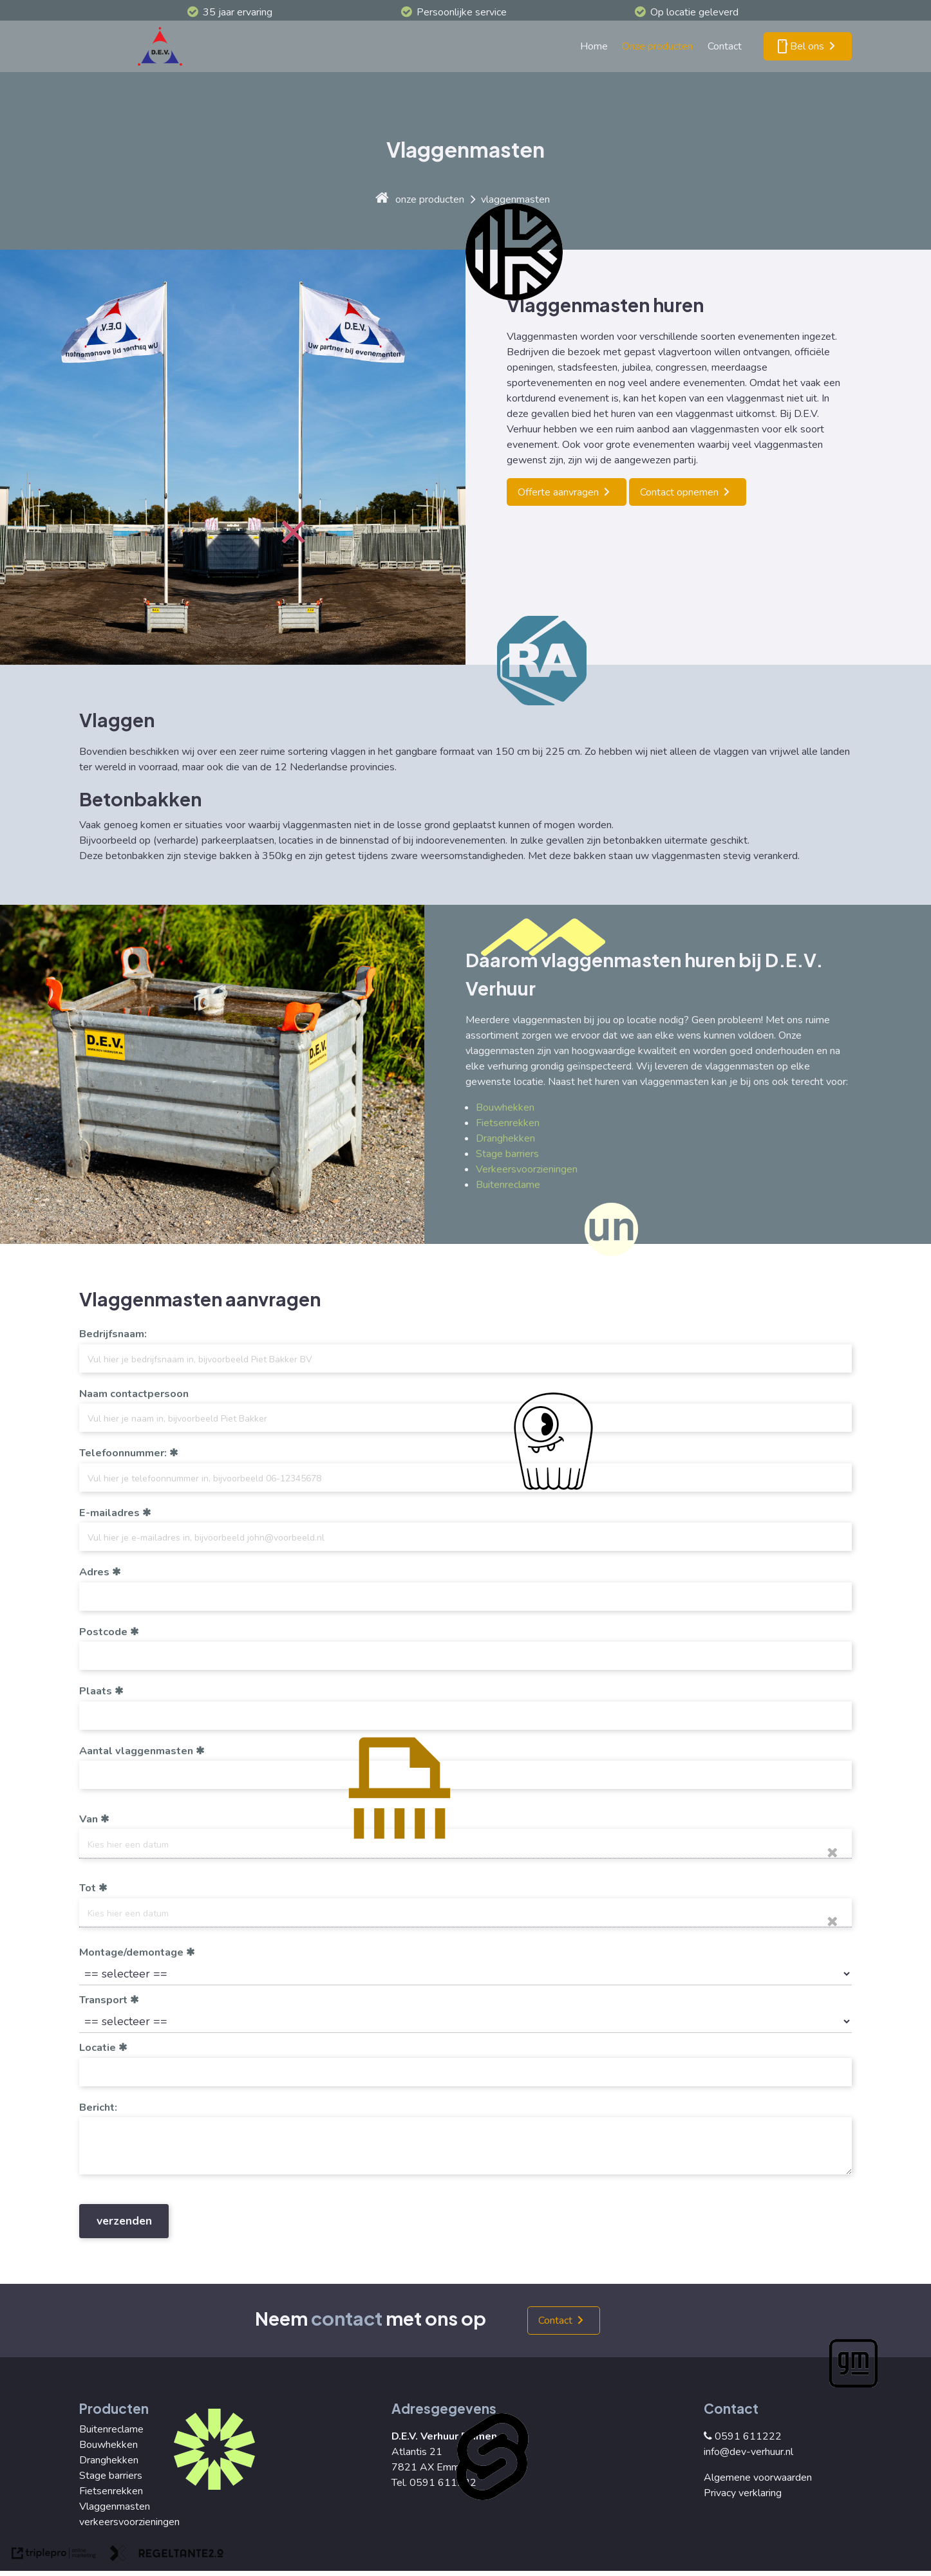 Image resolution: width=931 pixels, height=2576 pixels. I want to click on ScyllaDB logo, so click(553, 1441).